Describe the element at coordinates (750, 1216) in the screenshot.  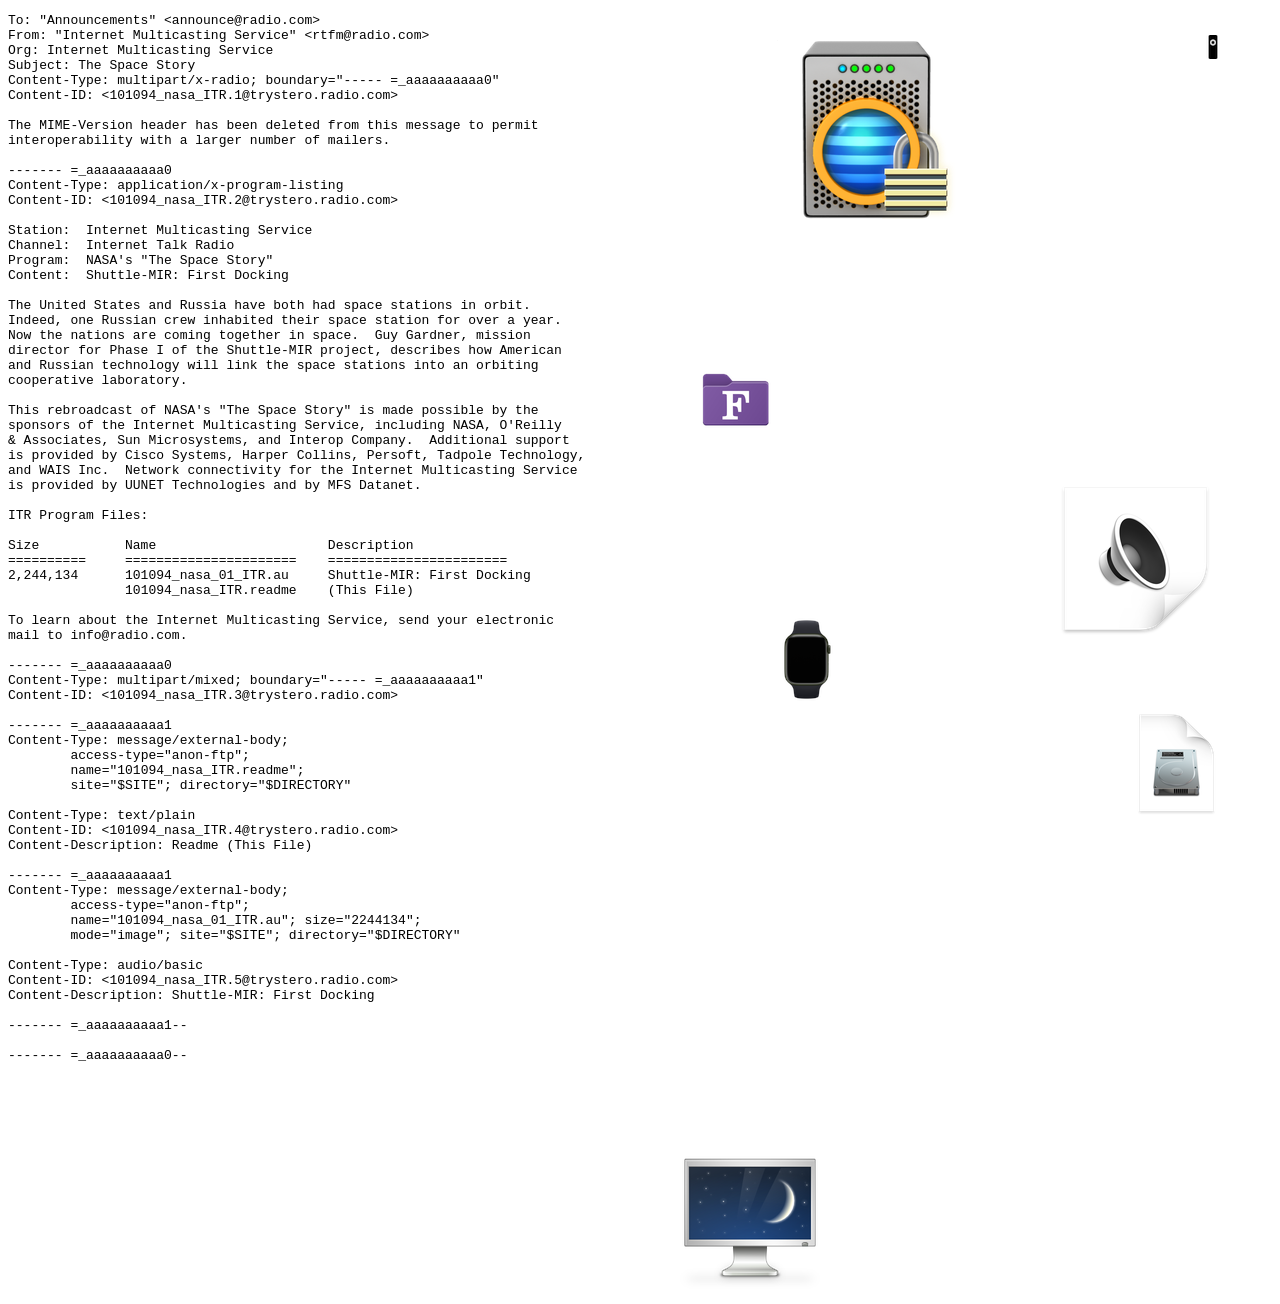
I see `access screensaver settings` at that location.